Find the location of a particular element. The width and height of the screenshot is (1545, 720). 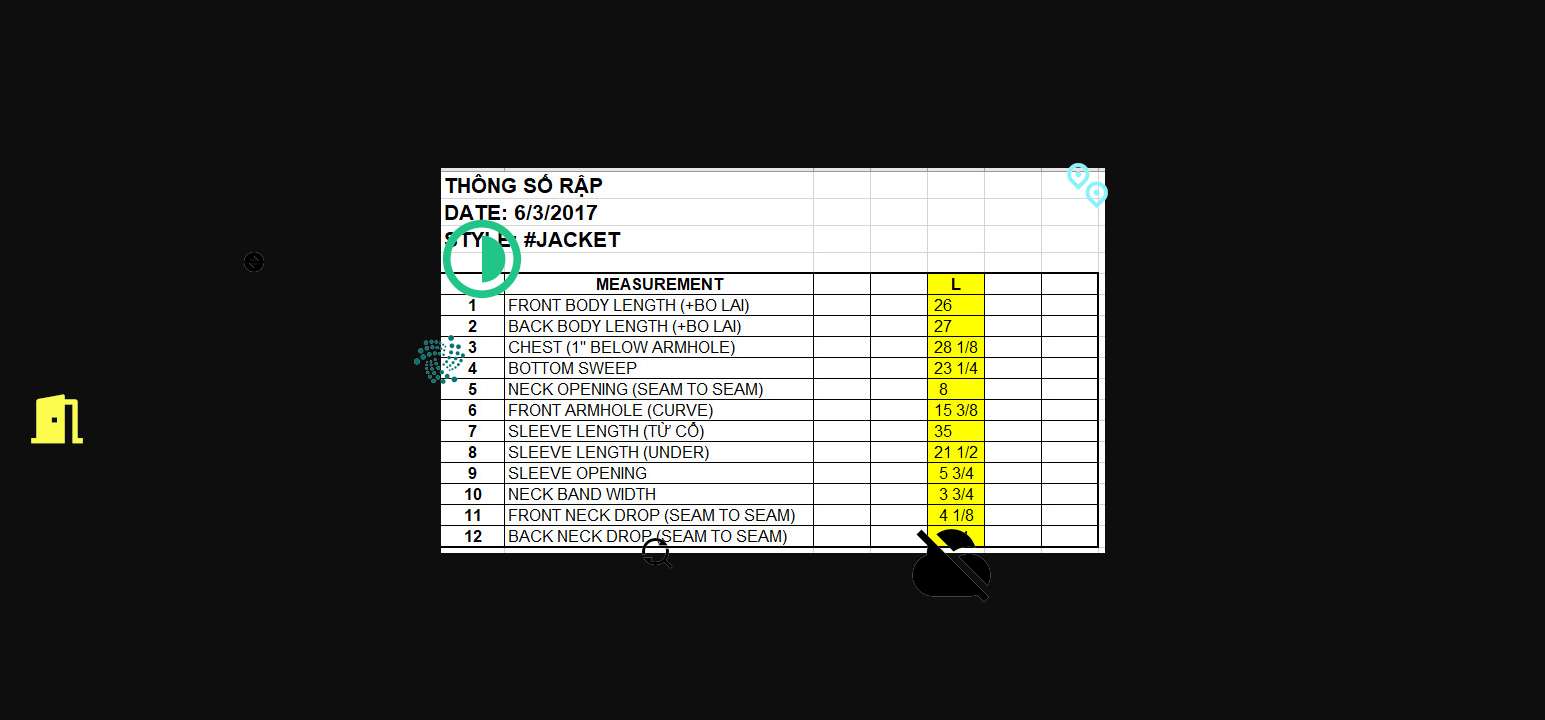

IOTA cryptocurrency logo is located at coordinates (439, 359).